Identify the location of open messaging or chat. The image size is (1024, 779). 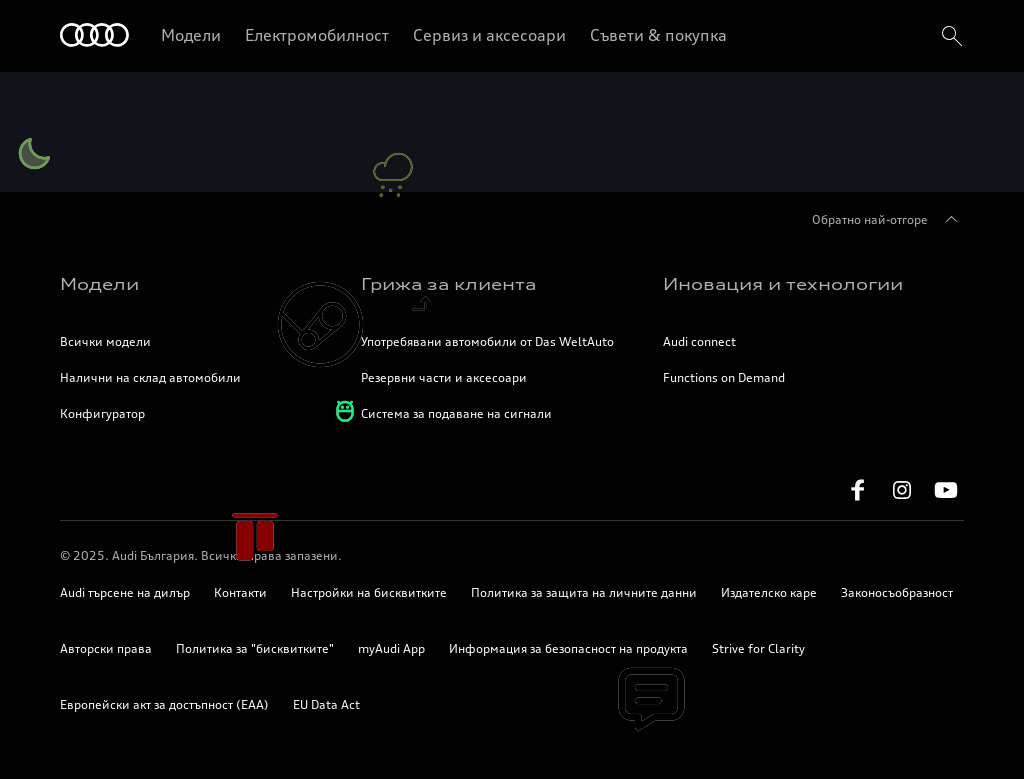
(651, 697).